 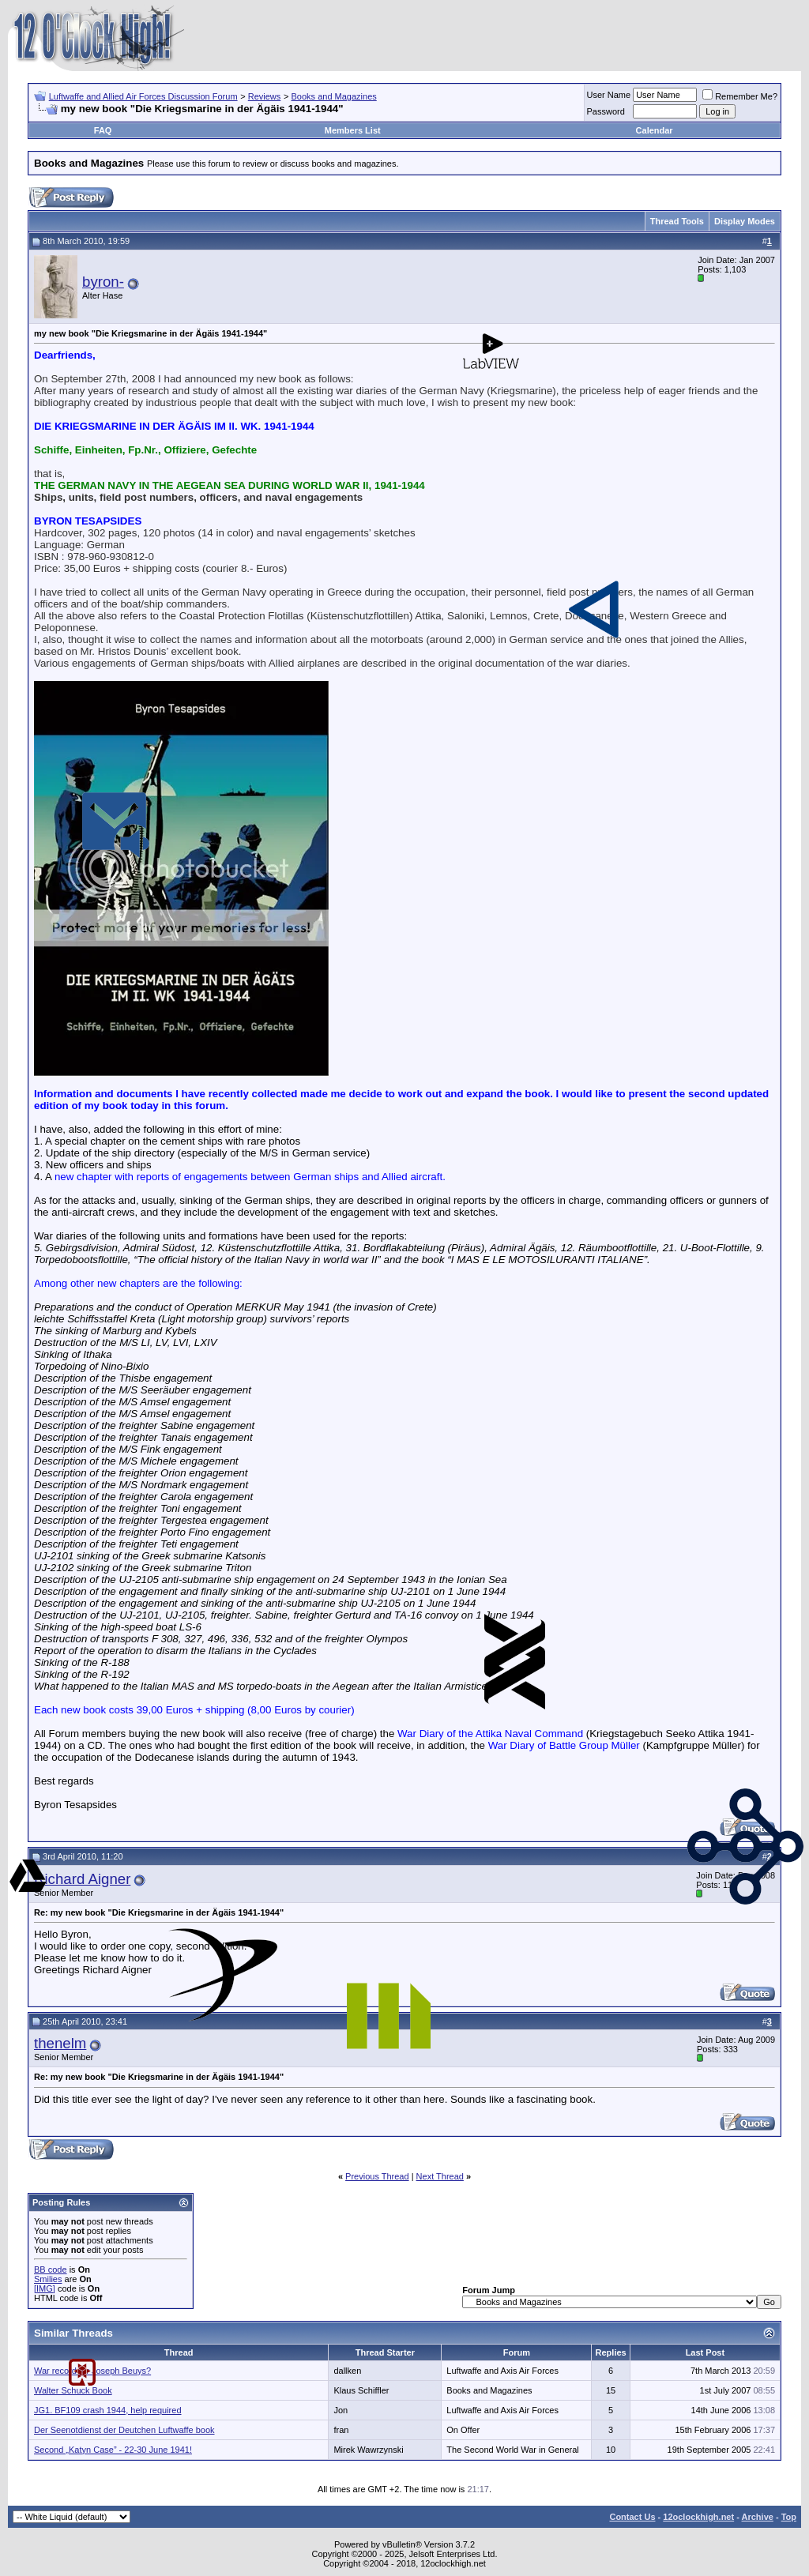 What do you see at coordinates (28, 1875) in the screenshot?
I see `open Google Drive` at bounding box center [28, 1875].